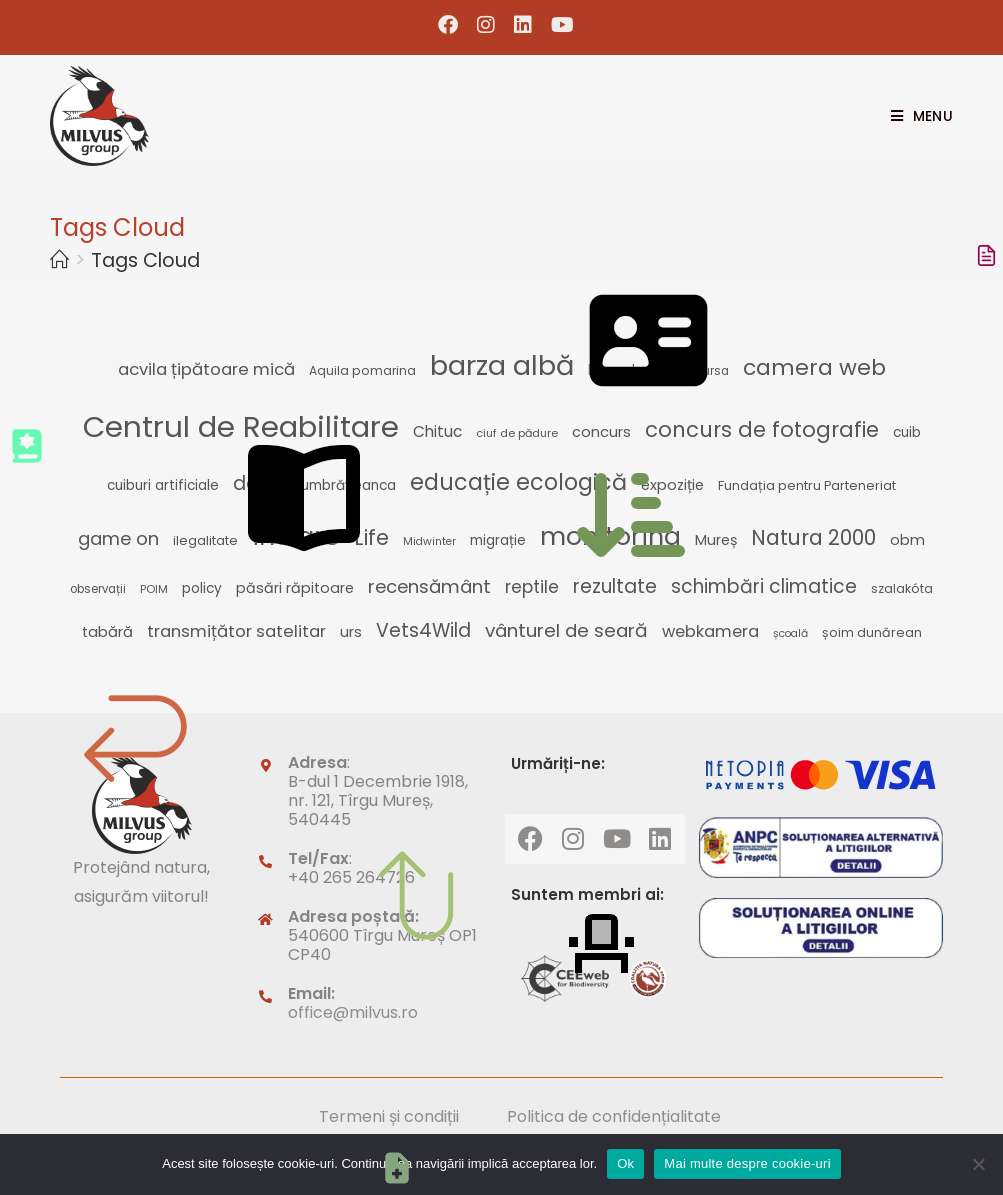 The height and width of the screenshot is (1195, 1003). Describe the element at coordinates (419, 895) in the screenshot. I see `undo or go back to previous state` at that location.